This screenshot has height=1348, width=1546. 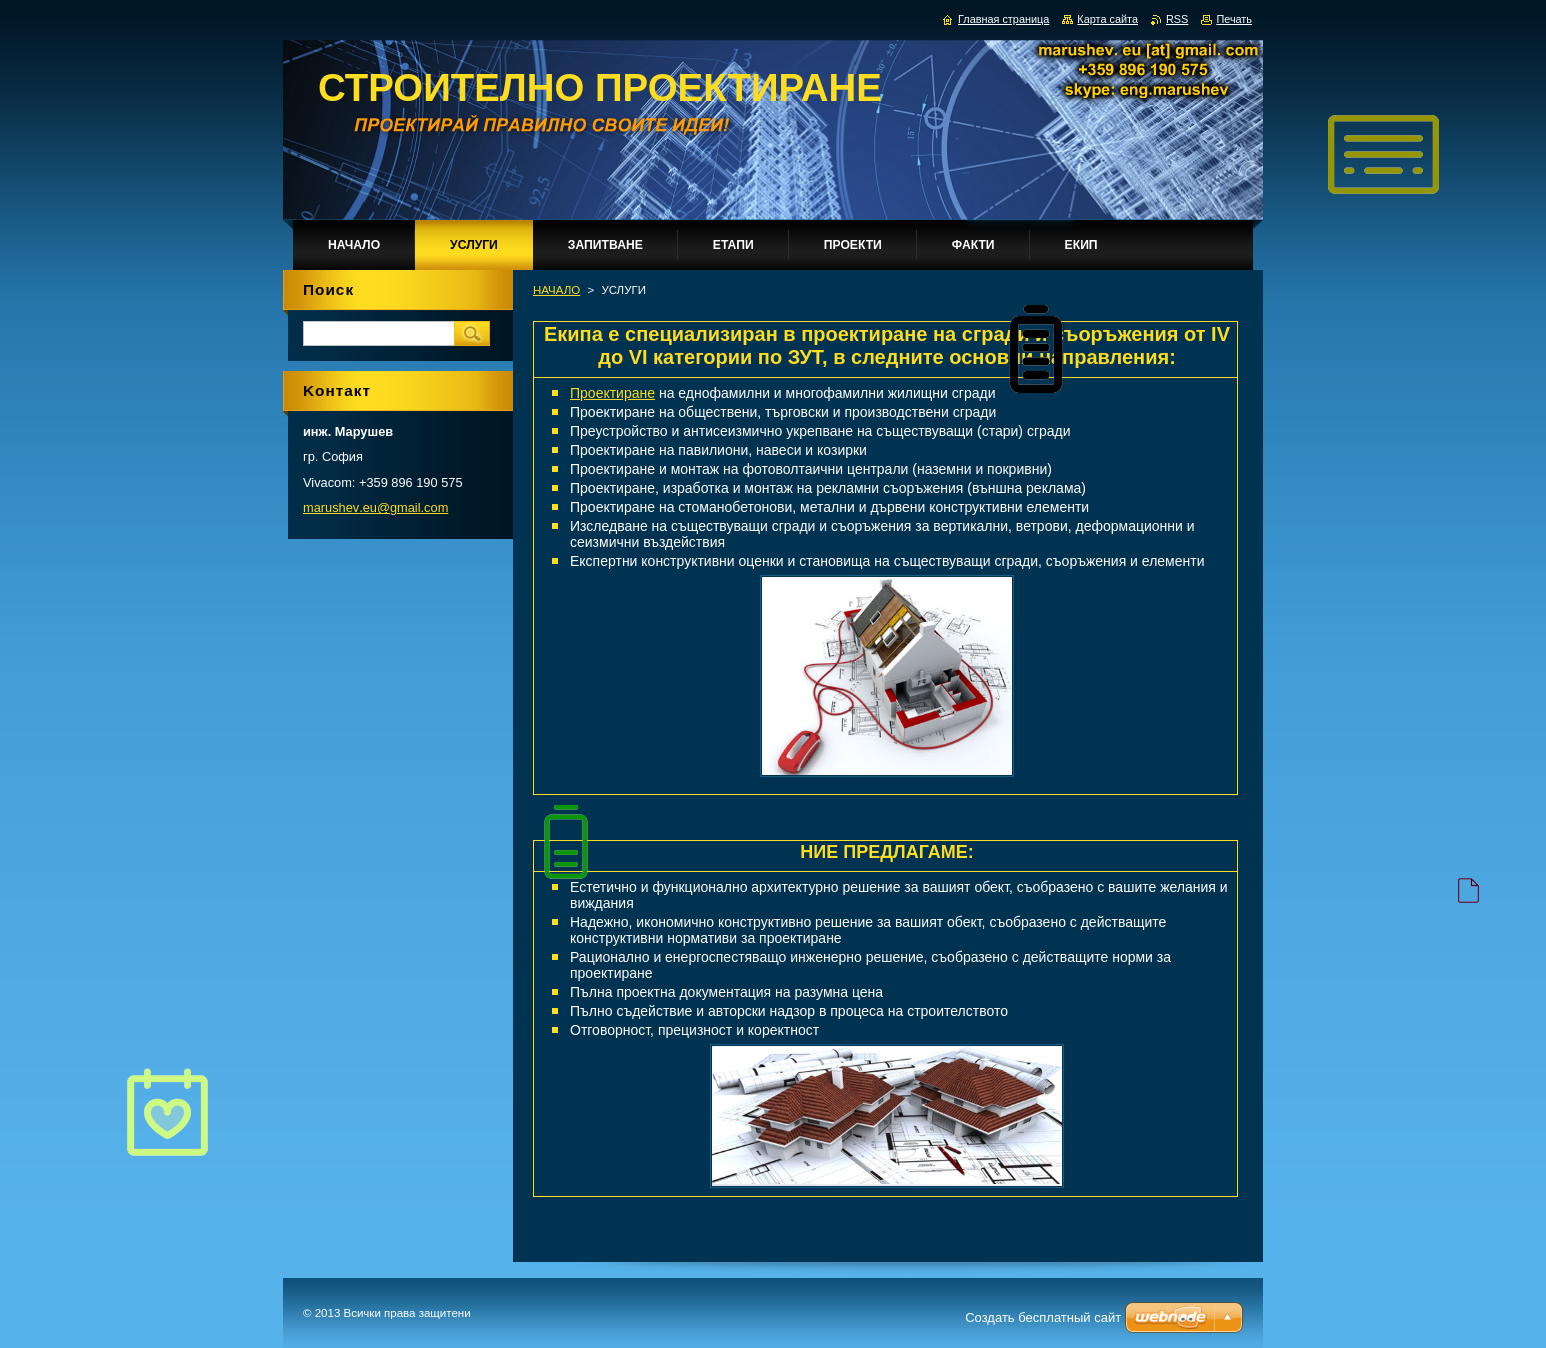 What do you see at coordinates (1036, 349) in the screenshot?
I see `indicates battery is fully charged` at bounding box center [1036, 349].